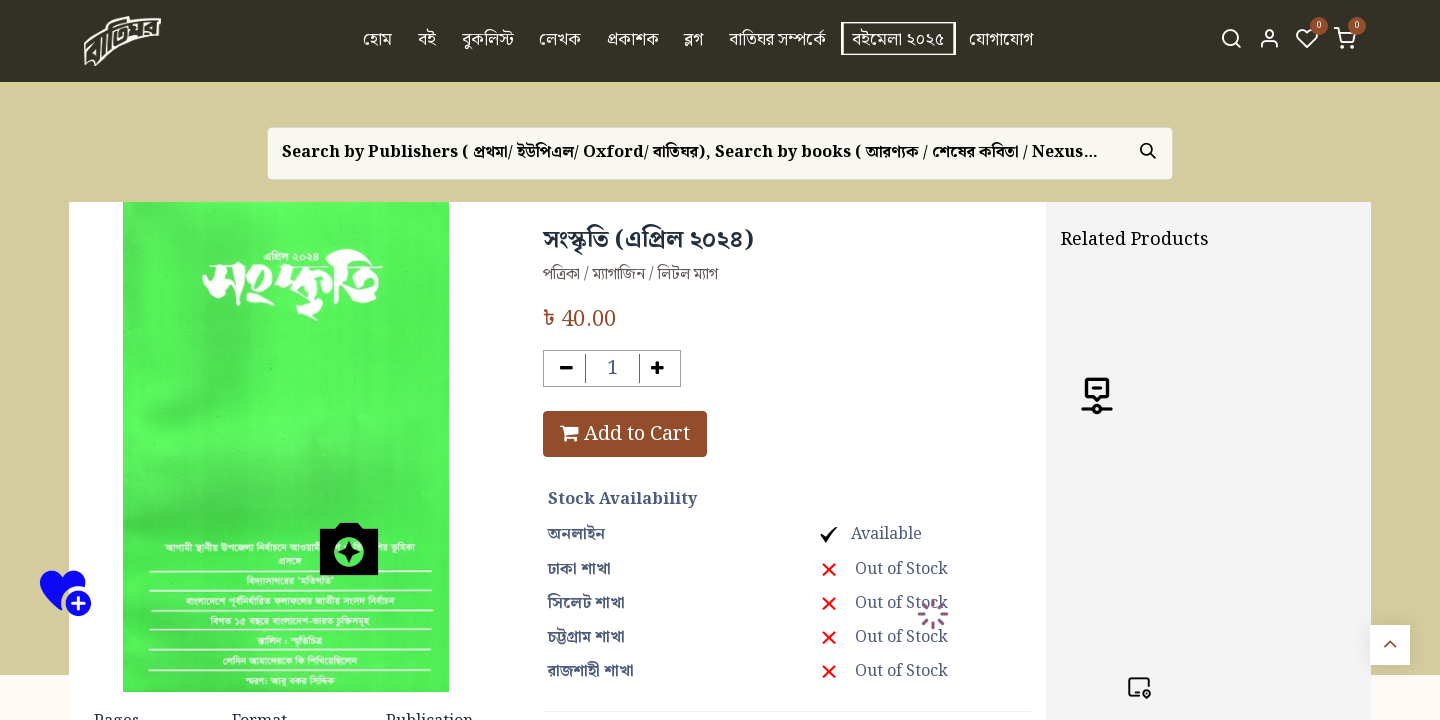  Describe the element at coordinates (65, 590) in the screenshot. I see `add to favorites` at that location.